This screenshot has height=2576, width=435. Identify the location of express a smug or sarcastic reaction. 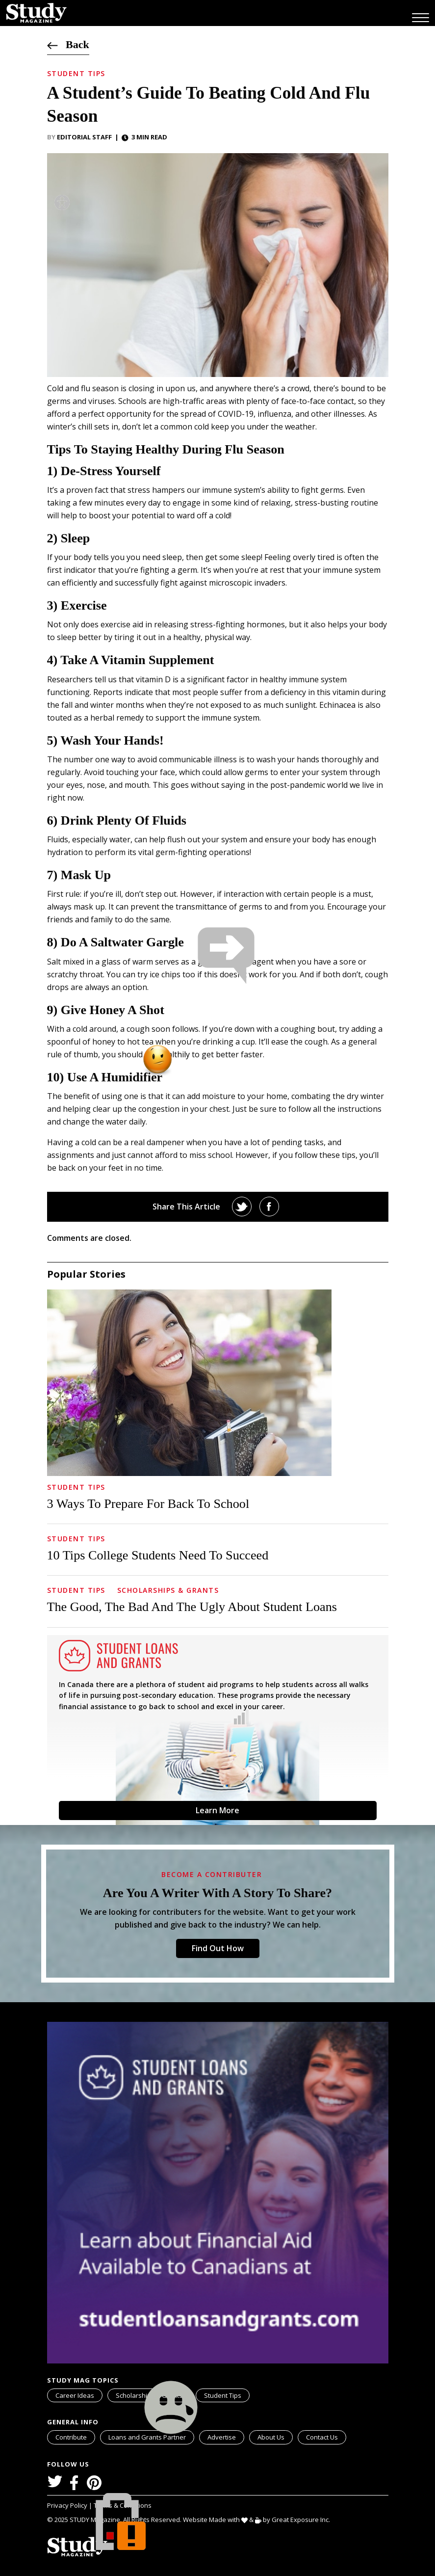
(157, 1060).